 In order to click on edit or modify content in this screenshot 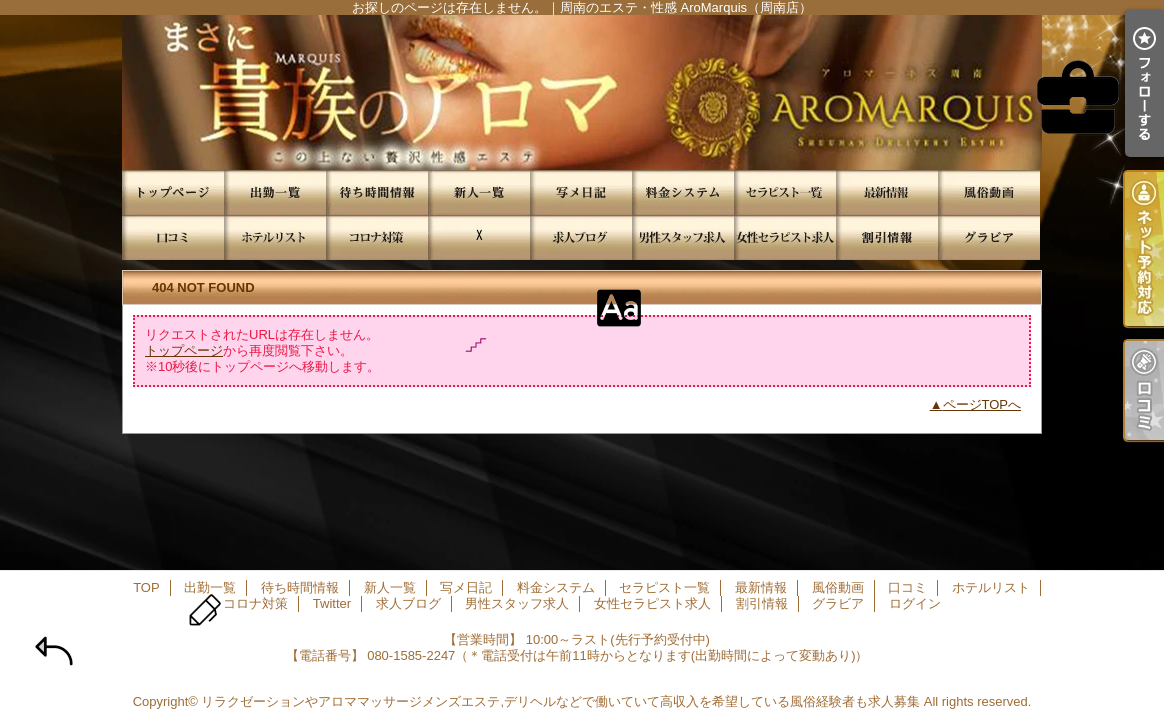, I will do `click(204, 610)`.